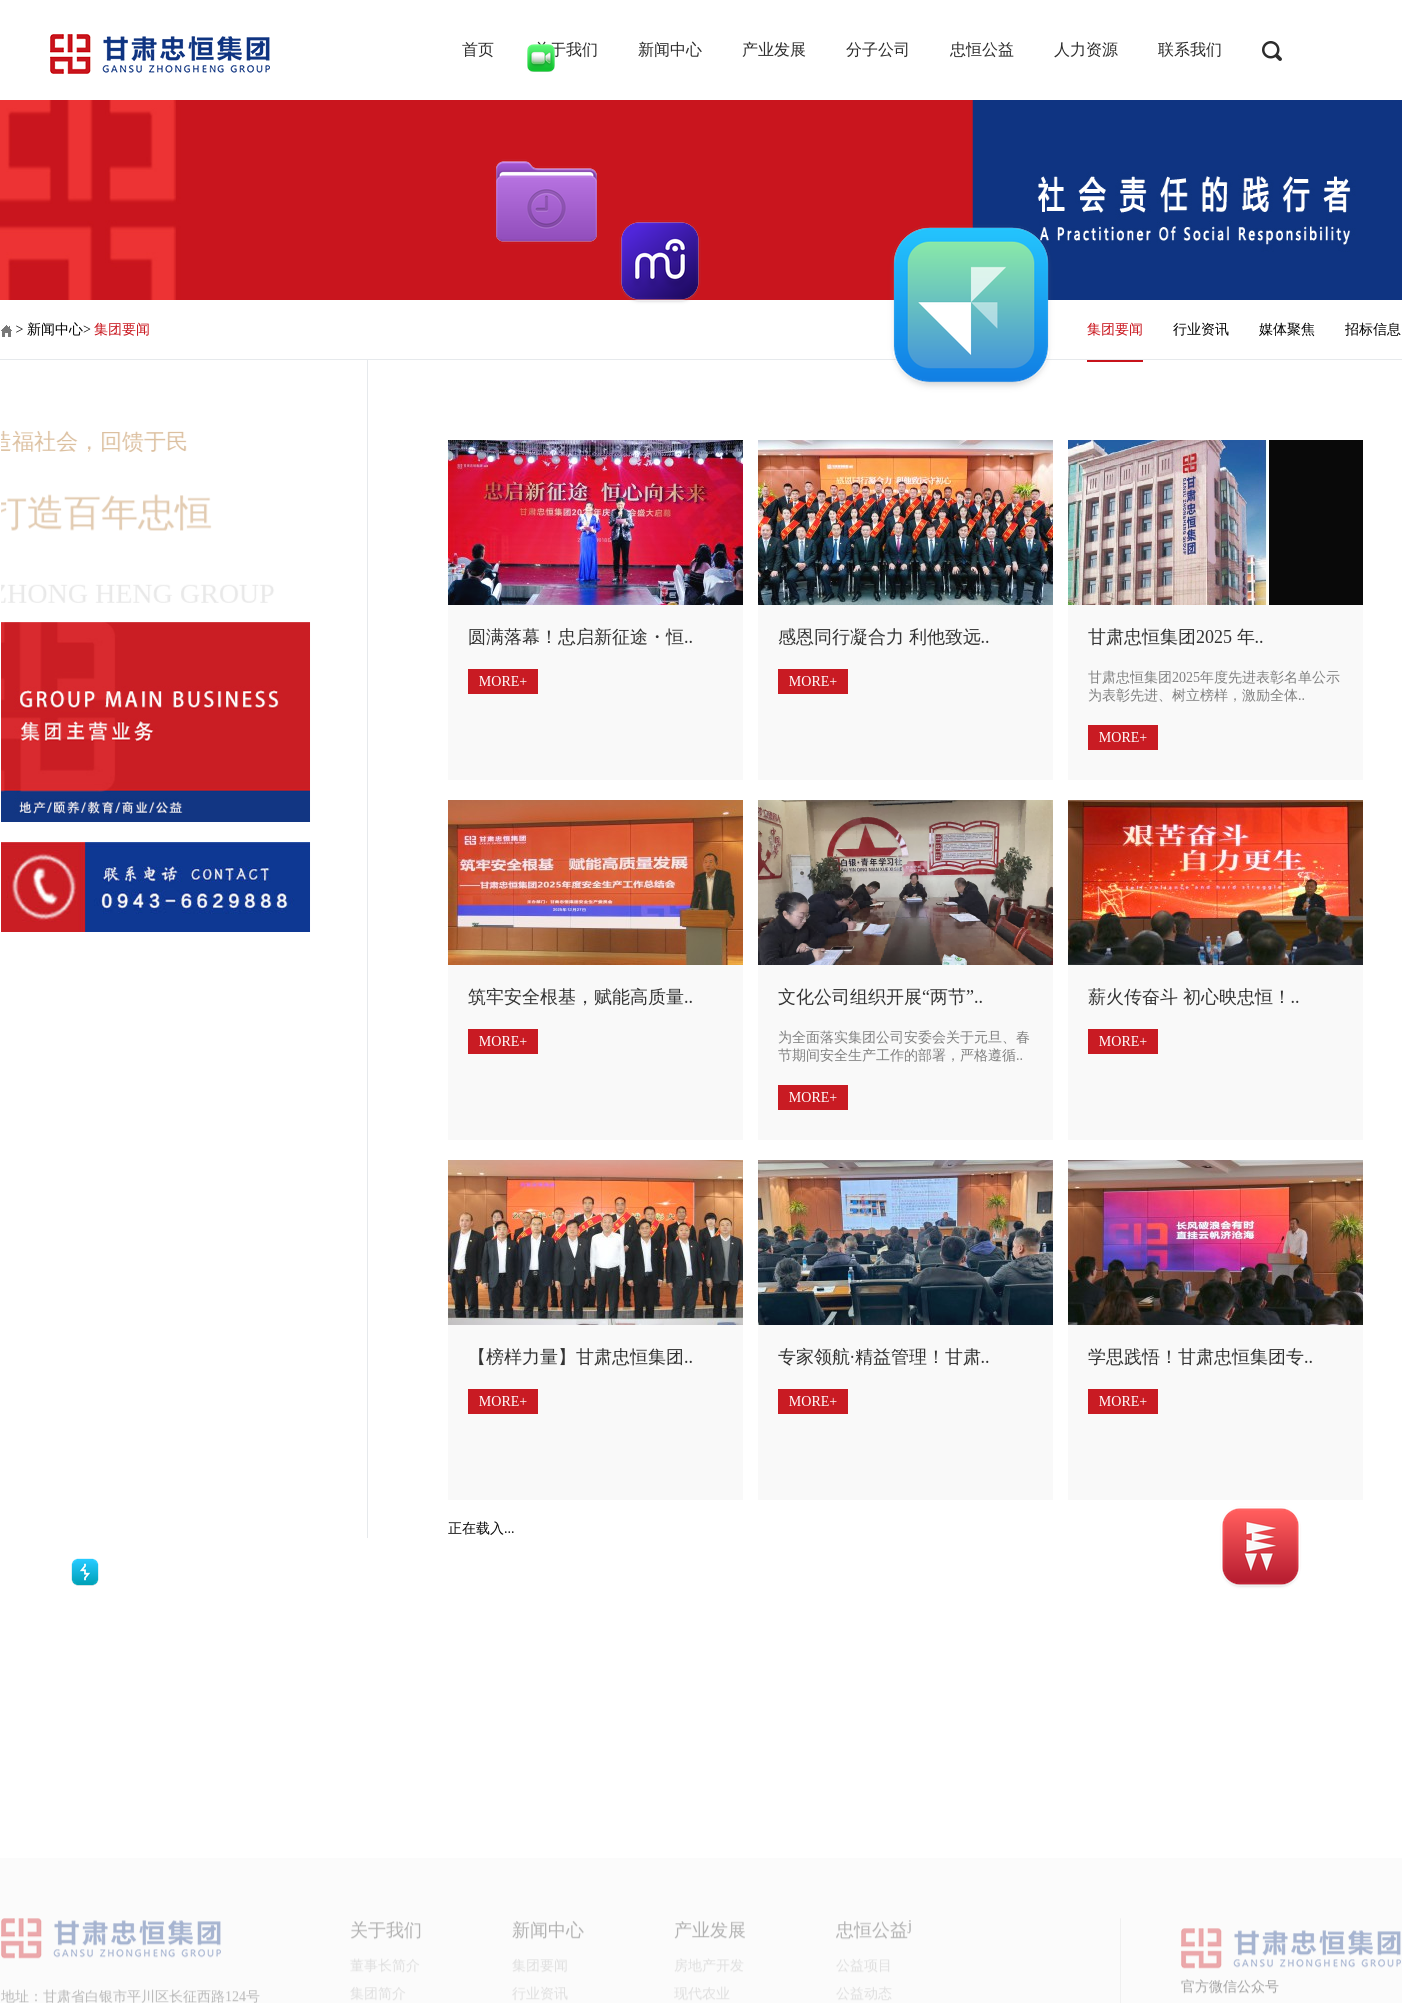  What do you see at coordinates (546, 201) in the screenshot?
I see `access temporary files folder` at bounding box center [546, 201].